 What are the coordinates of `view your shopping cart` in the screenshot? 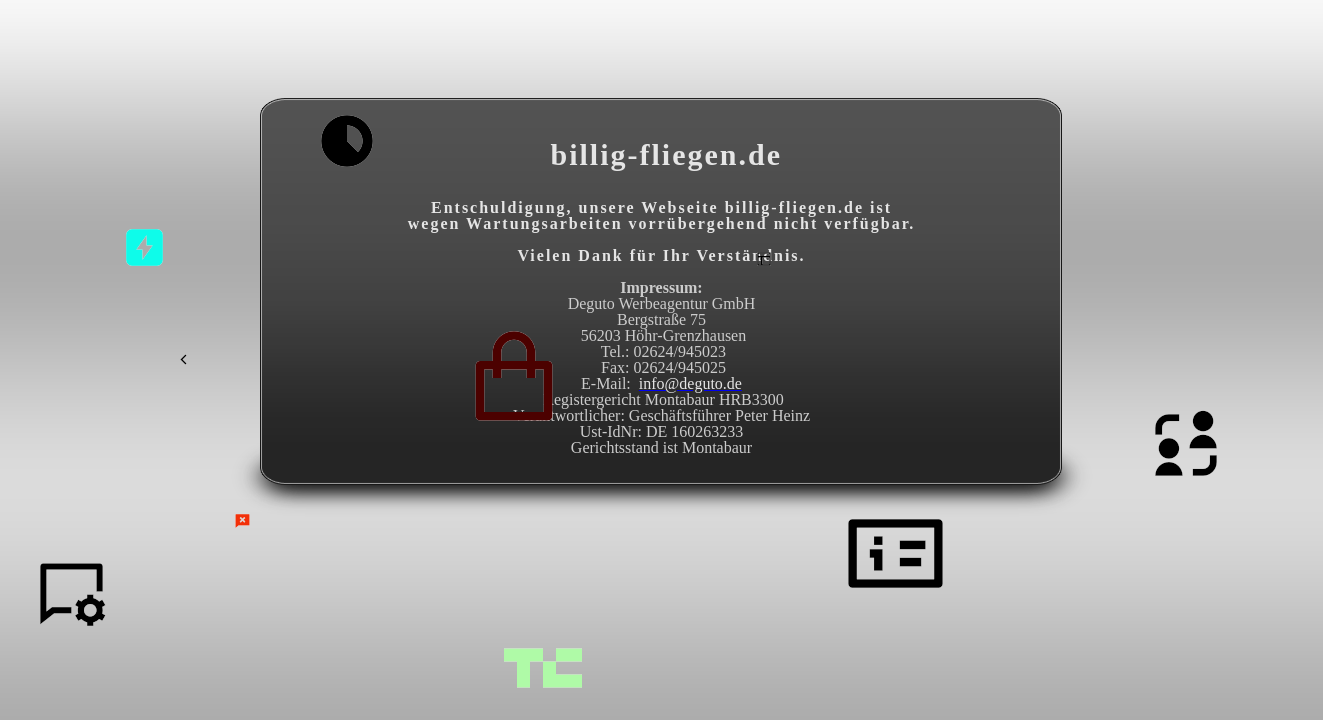 It's located at (514, 378).